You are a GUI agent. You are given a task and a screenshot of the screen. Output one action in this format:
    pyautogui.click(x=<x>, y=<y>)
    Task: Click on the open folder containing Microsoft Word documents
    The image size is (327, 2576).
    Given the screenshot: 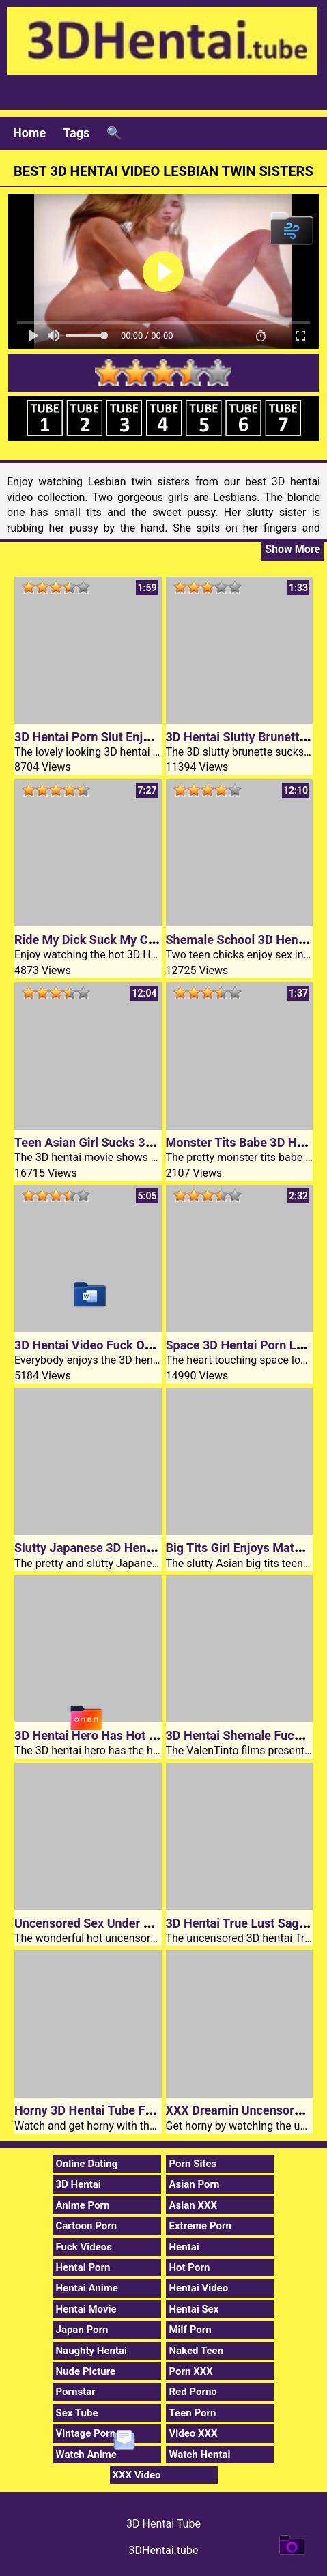 What is the action you would take?
    pyautogui.click(x=89, y=1295)
    